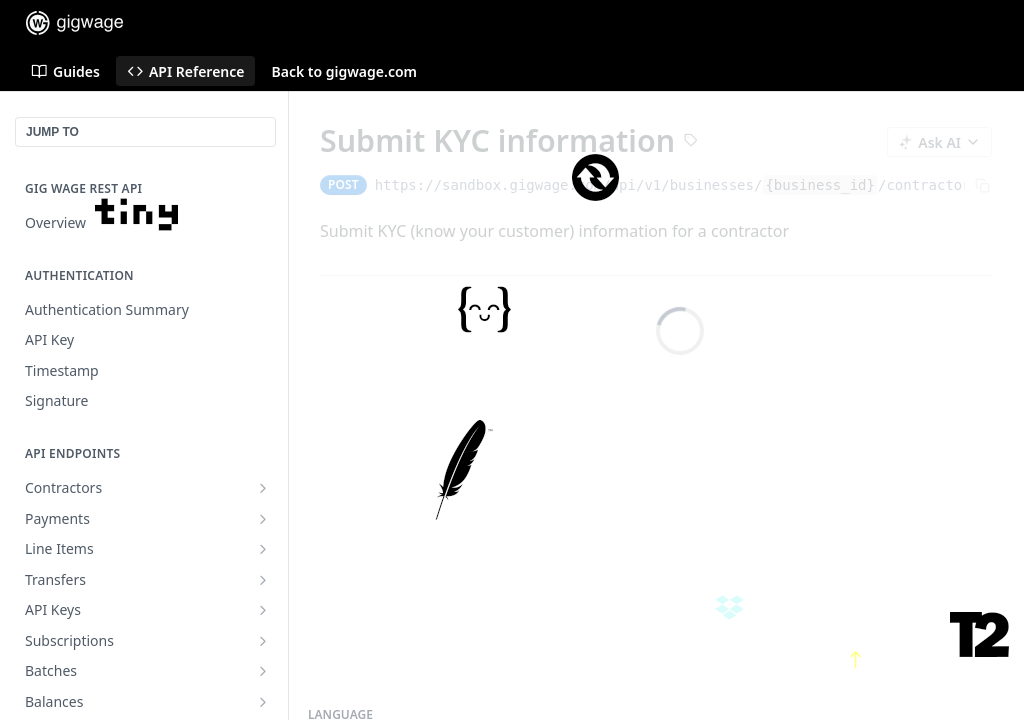  Describe the element at coordinates (484, 309) in the screenshot. I see `visit exercism coding practice platform` at that location.